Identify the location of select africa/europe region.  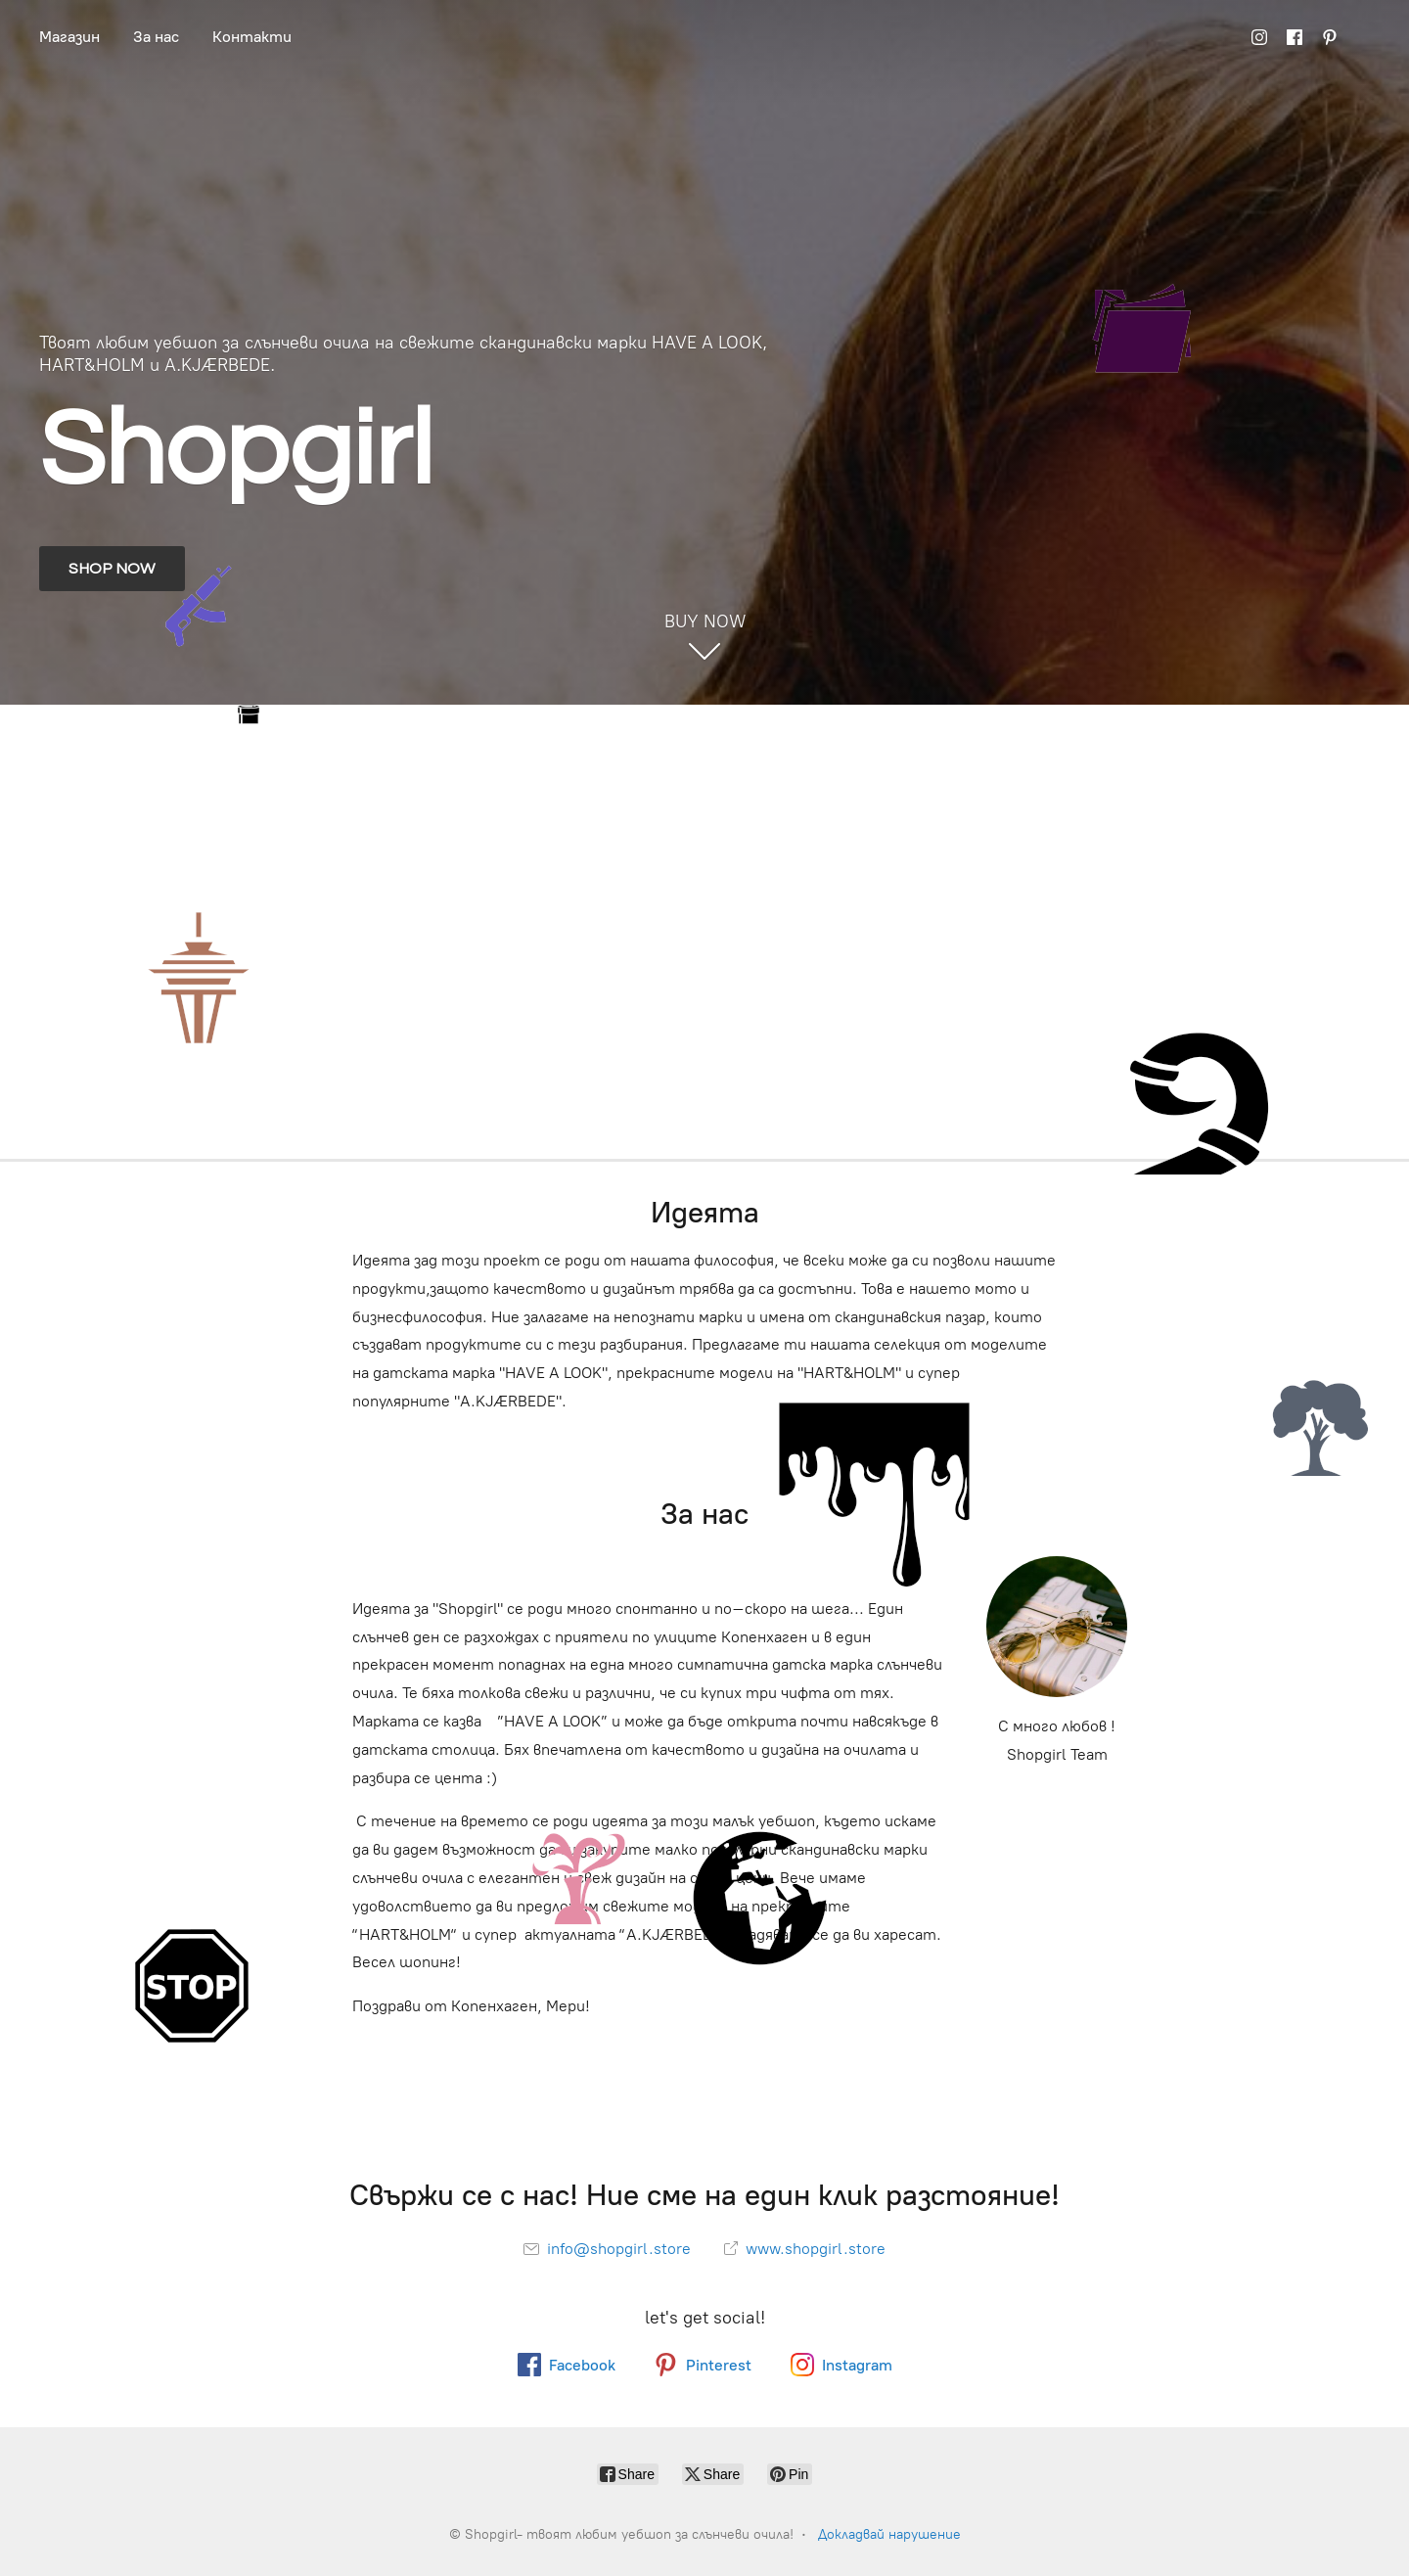
(759, 1898).